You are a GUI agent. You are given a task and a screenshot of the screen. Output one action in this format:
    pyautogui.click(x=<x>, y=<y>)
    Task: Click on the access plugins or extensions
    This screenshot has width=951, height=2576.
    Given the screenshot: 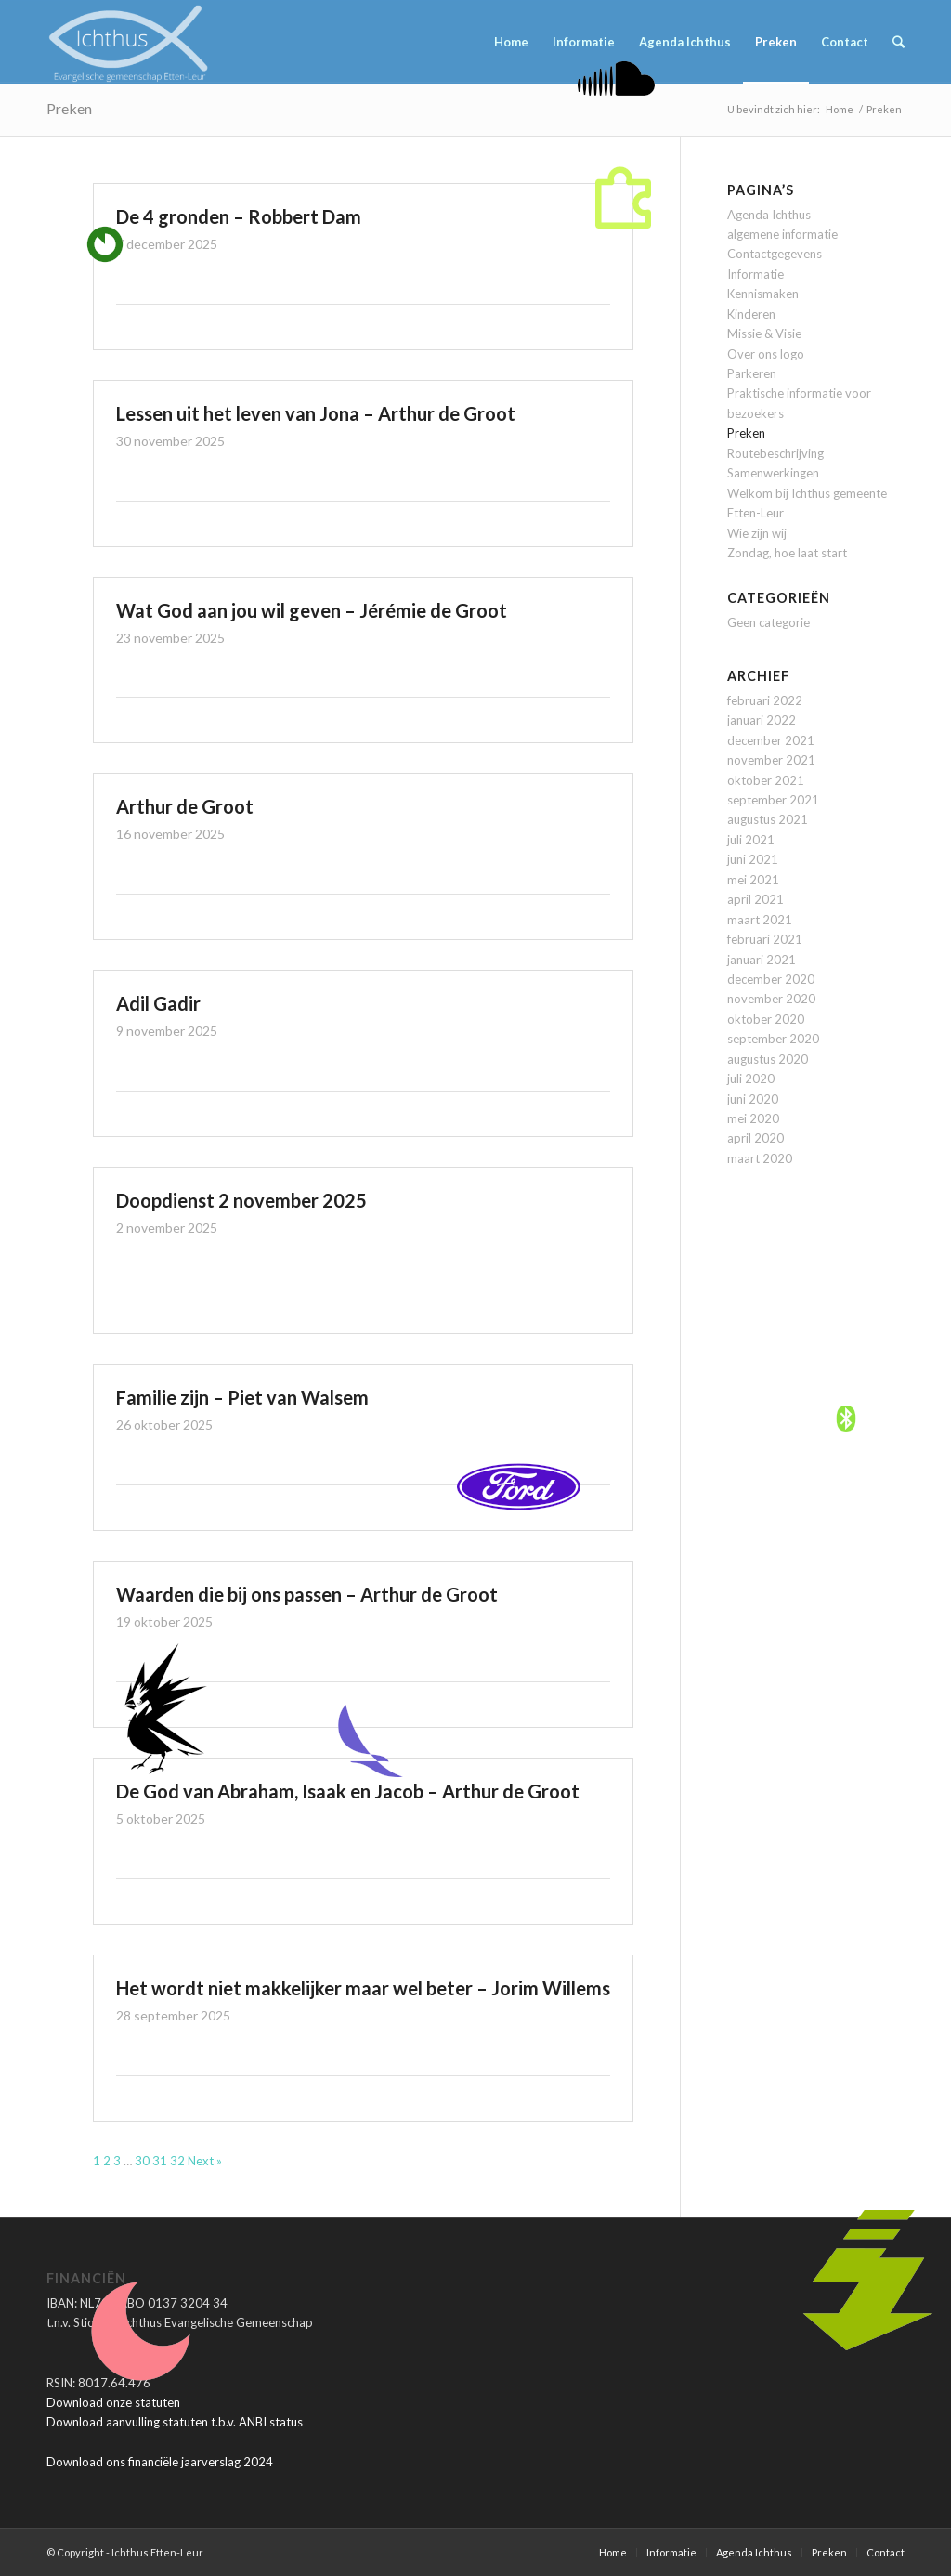 What is the action you would take?
    pyautogui.click(x=623, y=201)
    